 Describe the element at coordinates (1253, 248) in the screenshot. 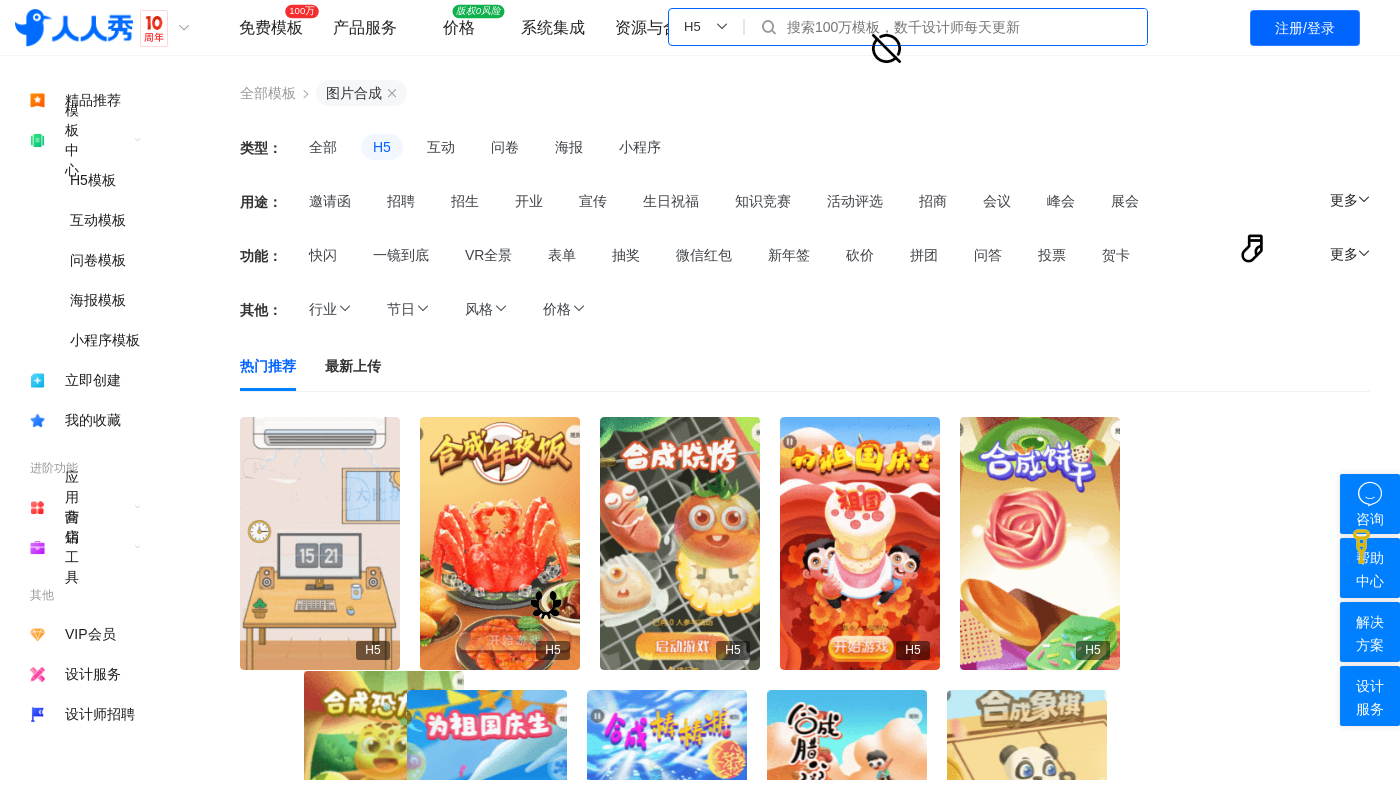

I see `browse clothing or apparel items` at that location.